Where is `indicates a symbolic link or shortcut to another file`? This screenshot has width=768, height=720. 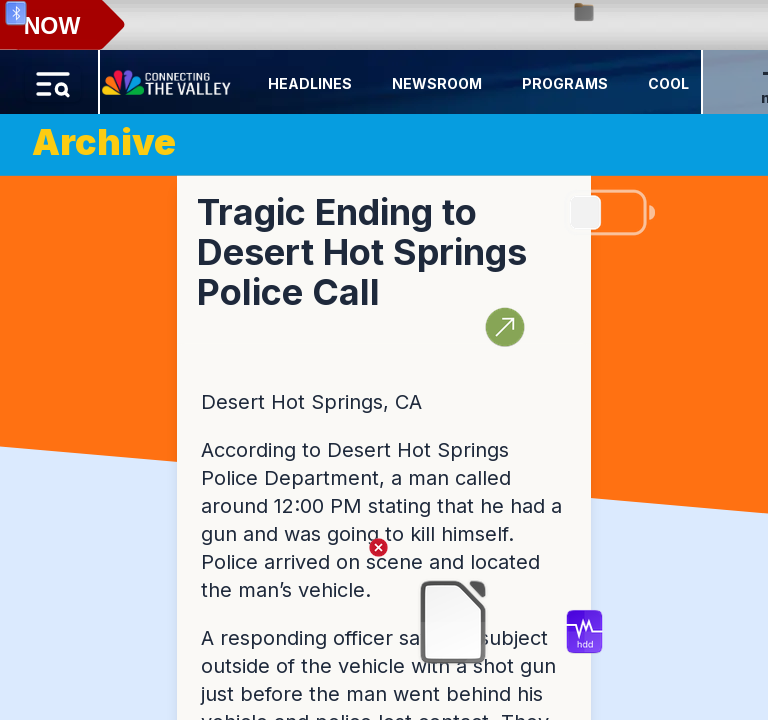 indicates a symbolic link or shortcut to another file is located at coordinates (505, 327).